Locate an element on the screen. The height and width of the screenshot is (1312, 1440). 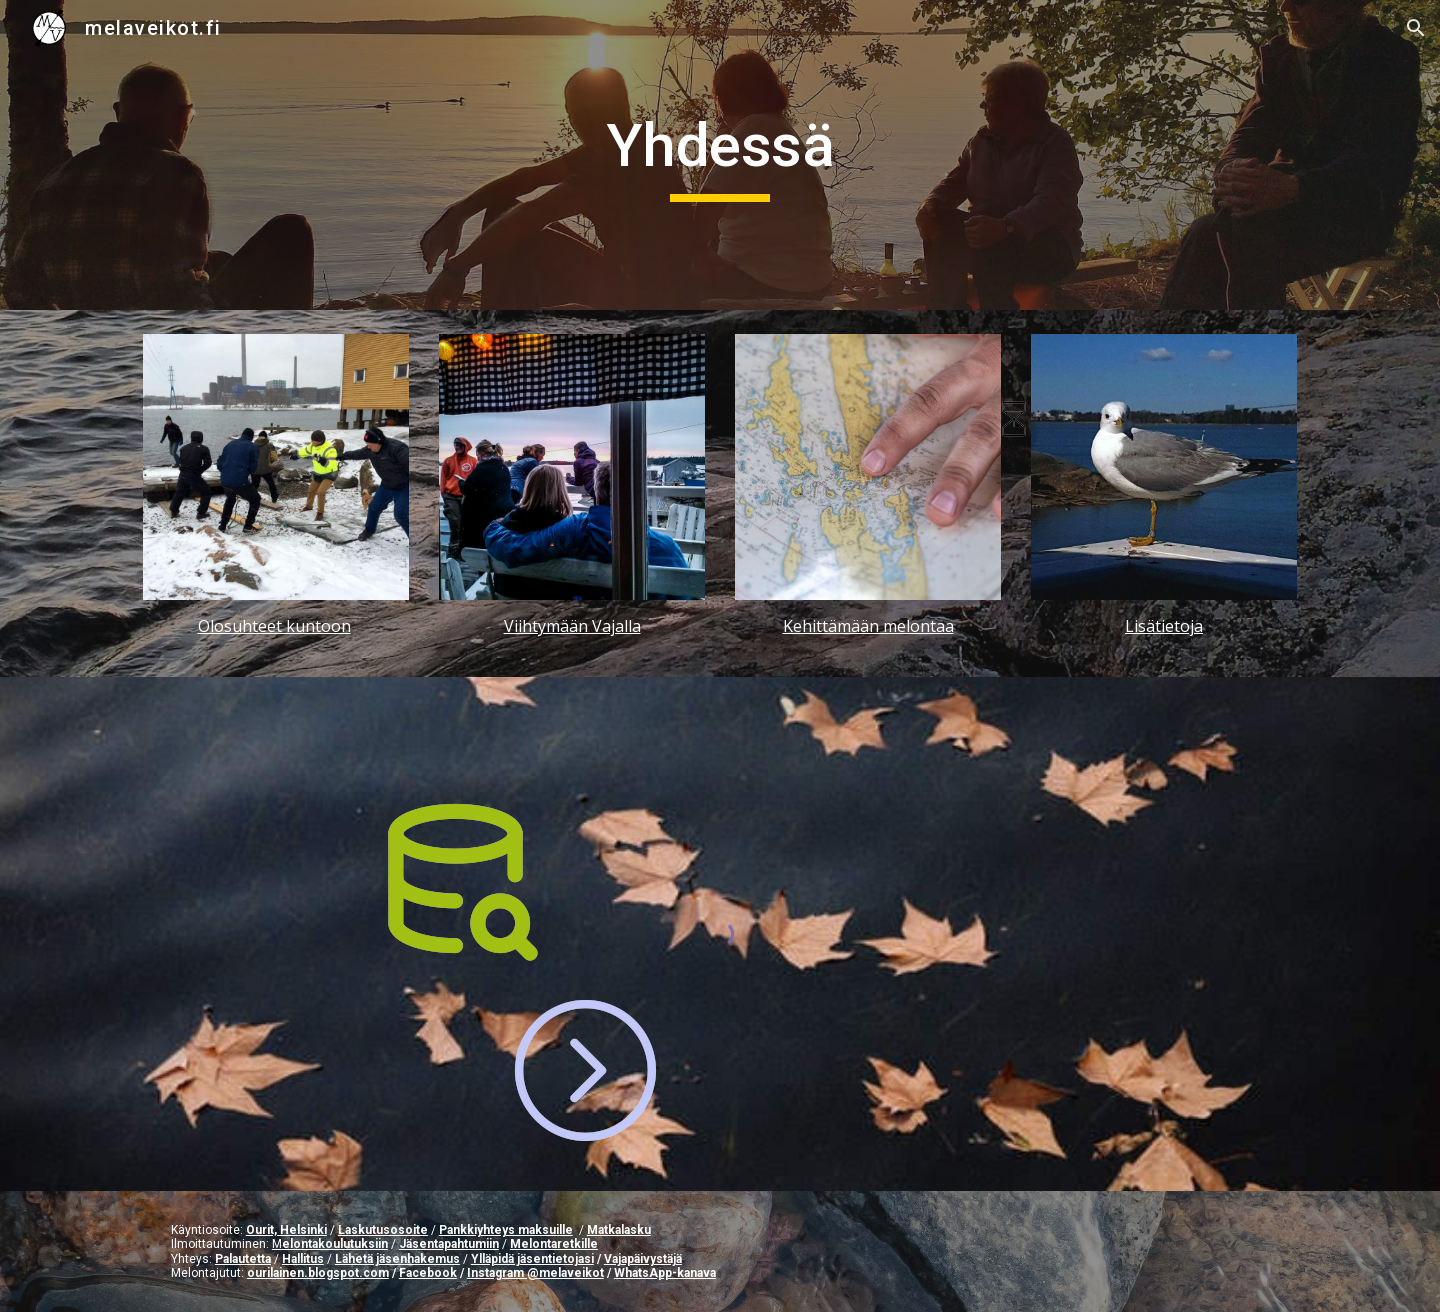
search within a database is located at coordinates (455, 878).